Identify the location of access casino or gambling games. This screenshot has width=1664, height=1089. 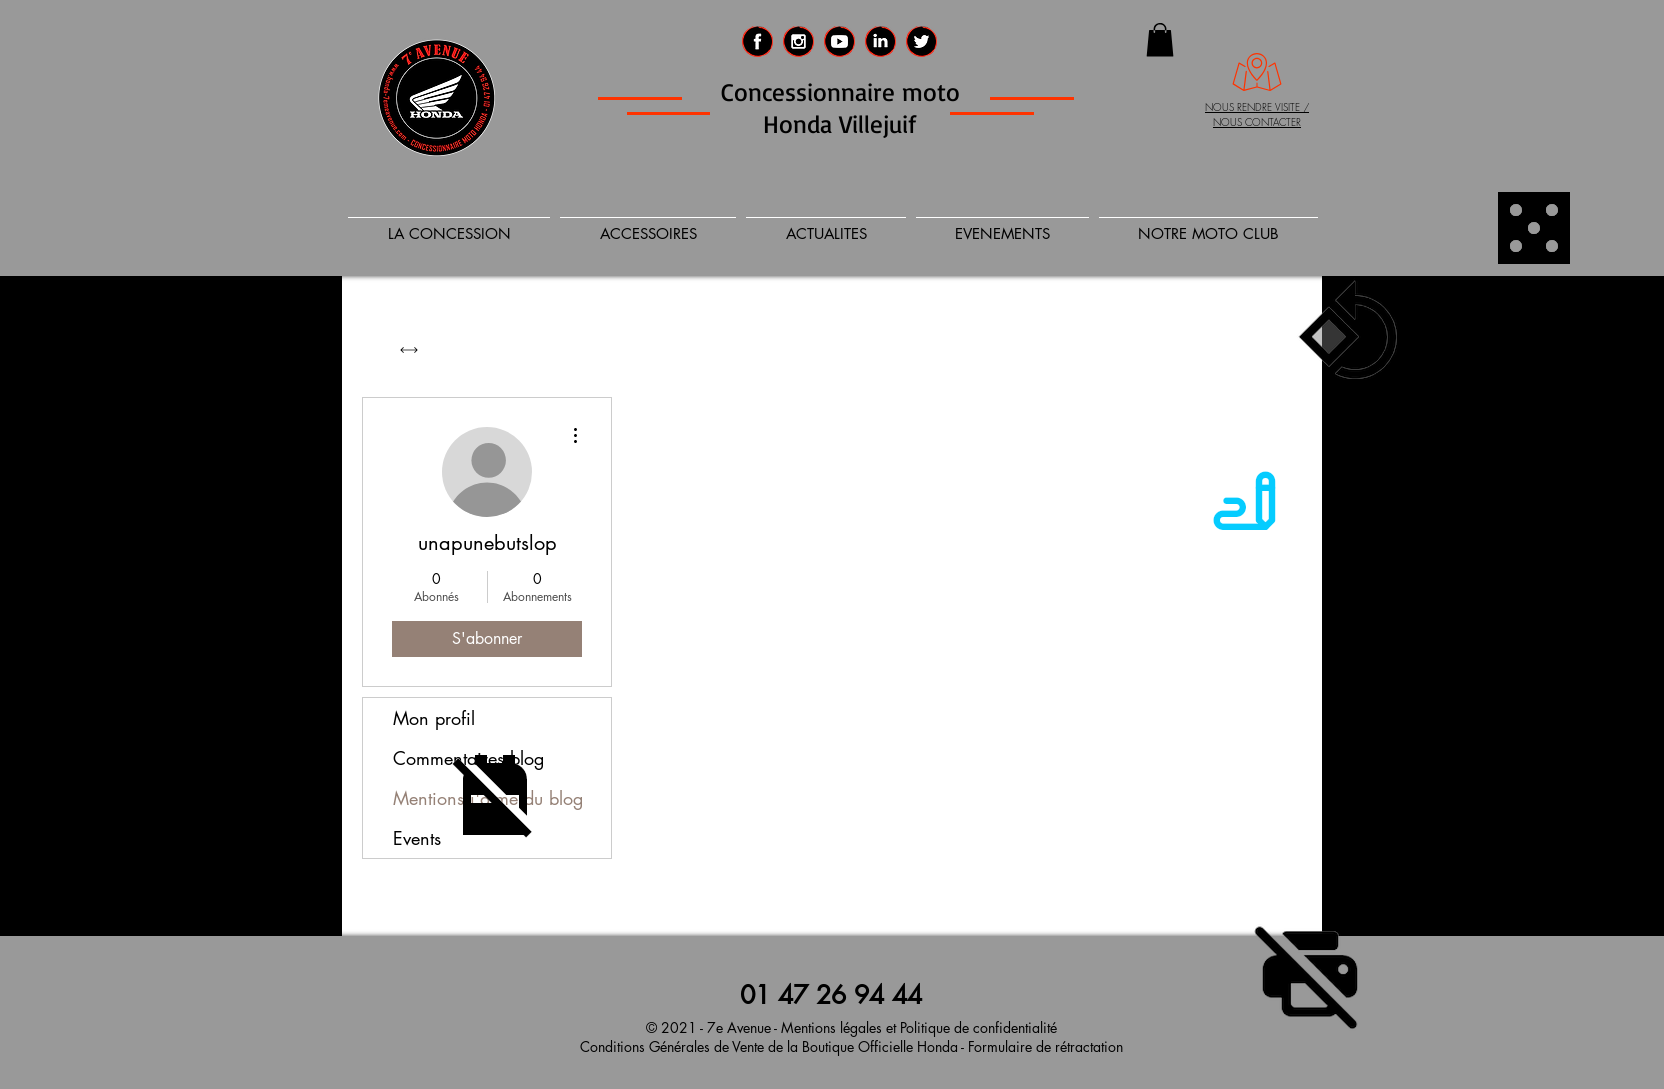
(1534, 228).